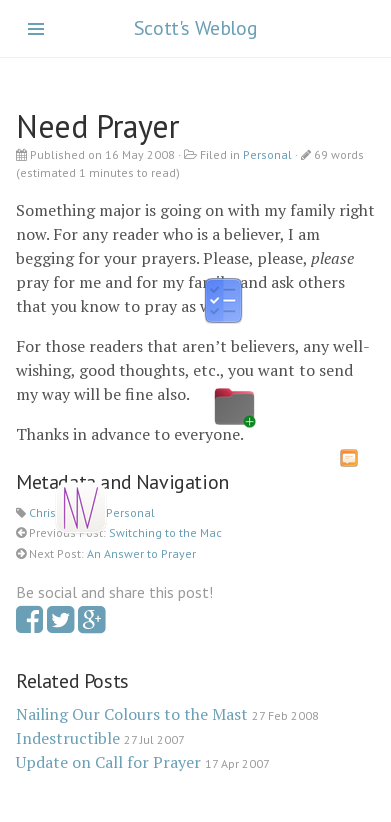 This screenshot has height=822, width=391. What do you see at coordinates (349, 458) in the screenshot?
I see `open messaging app` at bounding box center [349, 458].